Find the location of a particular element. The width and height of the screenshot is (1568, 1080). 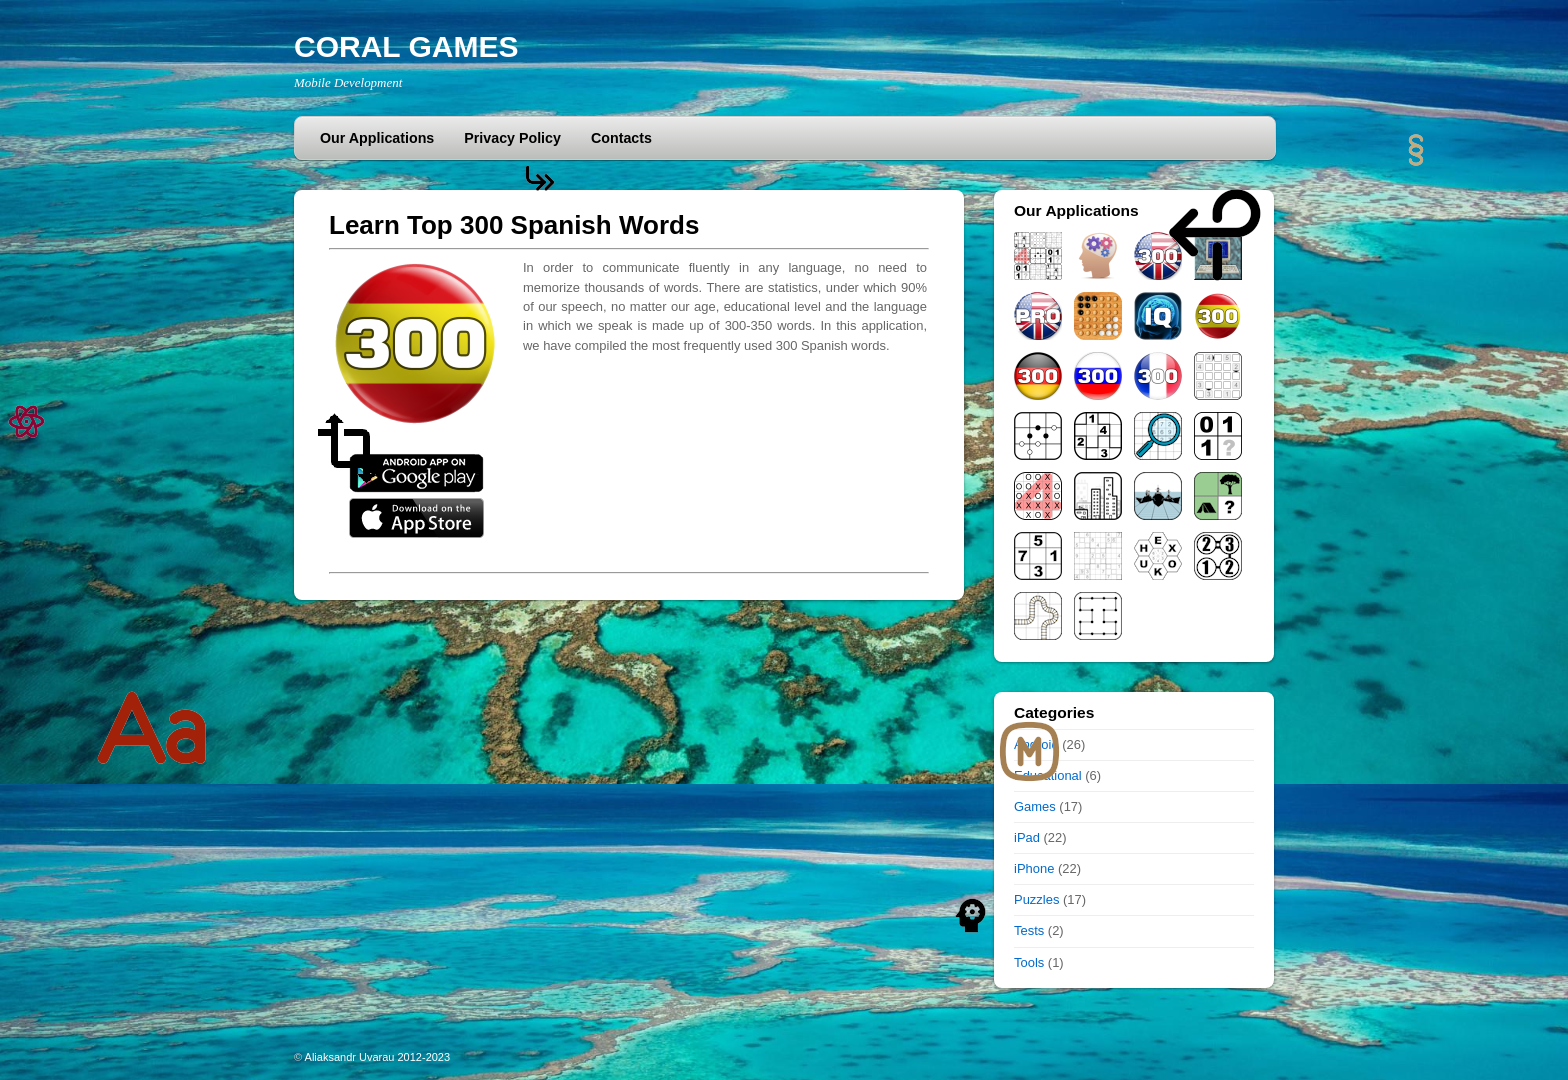

react native framework logo is located at coordinates (26, 421).